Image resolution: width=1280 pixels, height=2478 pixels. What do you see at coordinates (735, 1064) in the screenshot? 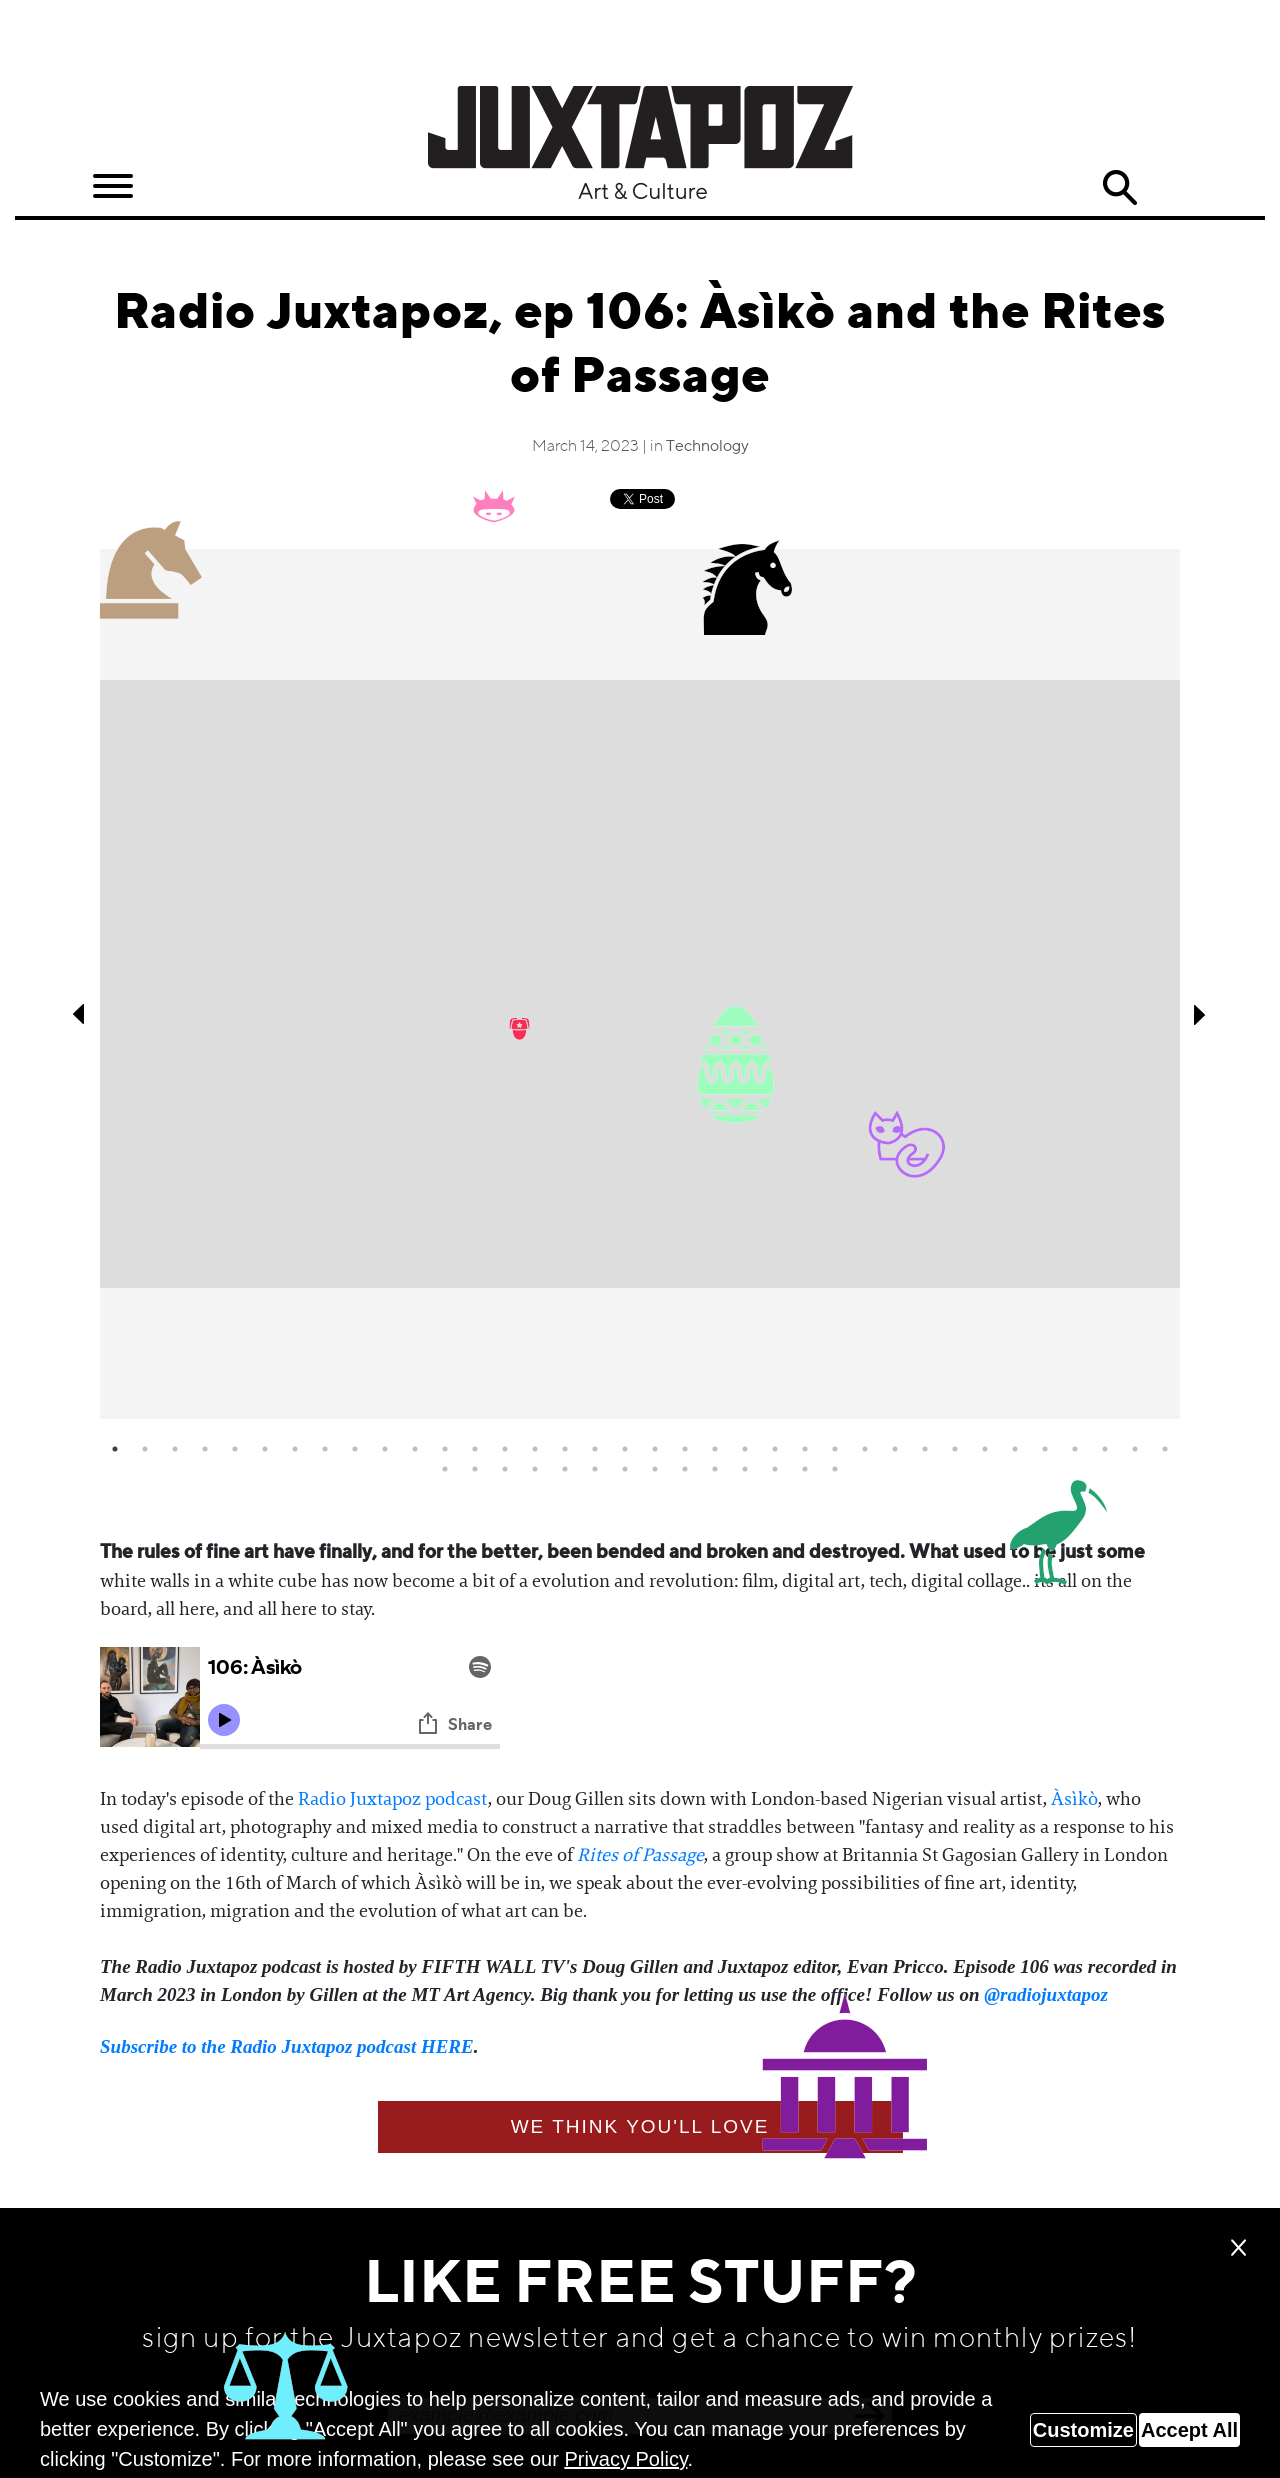
I see `easter or spring seasonal event indicator` at bounding box center [735, 1064].